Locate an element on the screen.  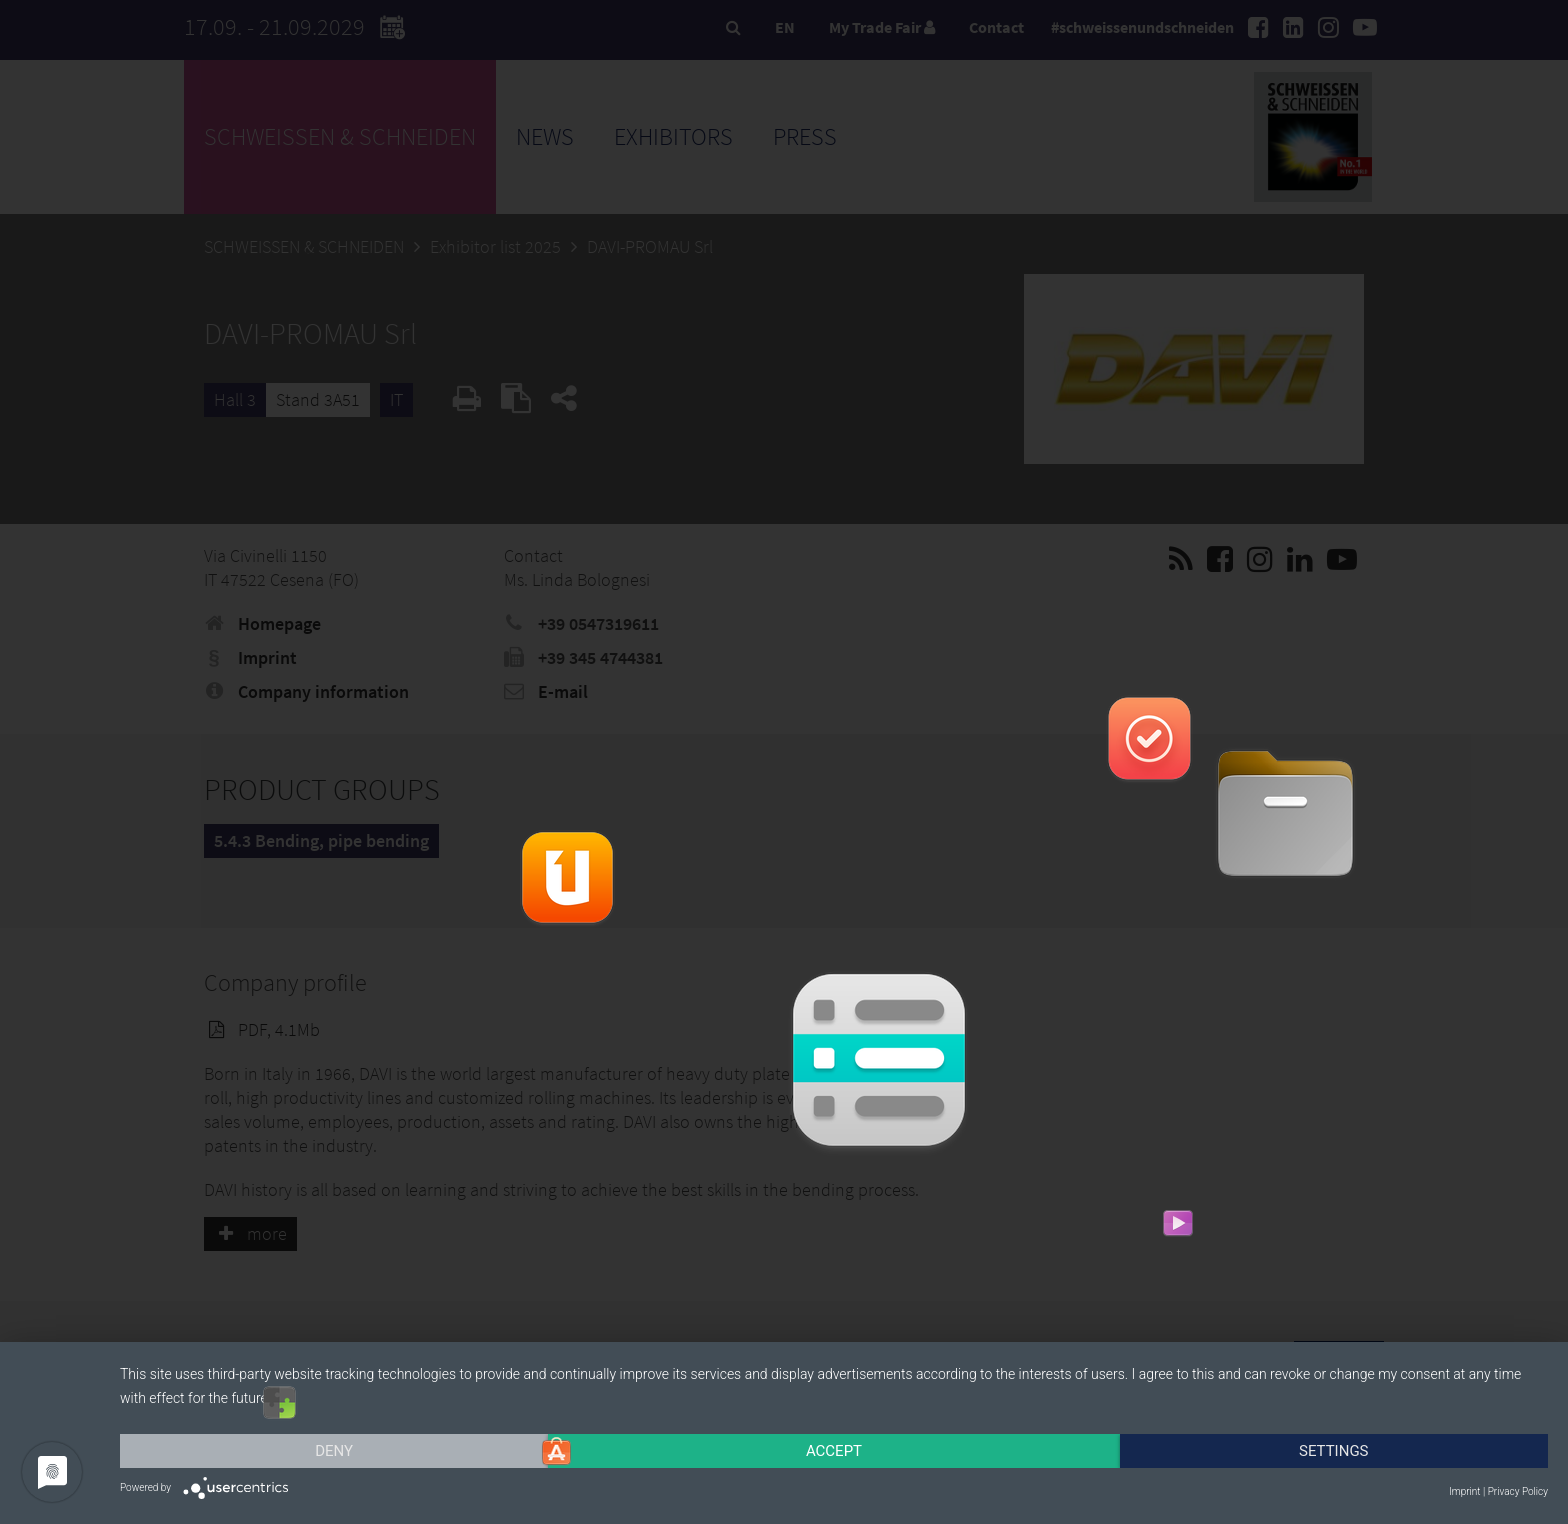
open browser extensions manager is located at coordinates (279, 1402).